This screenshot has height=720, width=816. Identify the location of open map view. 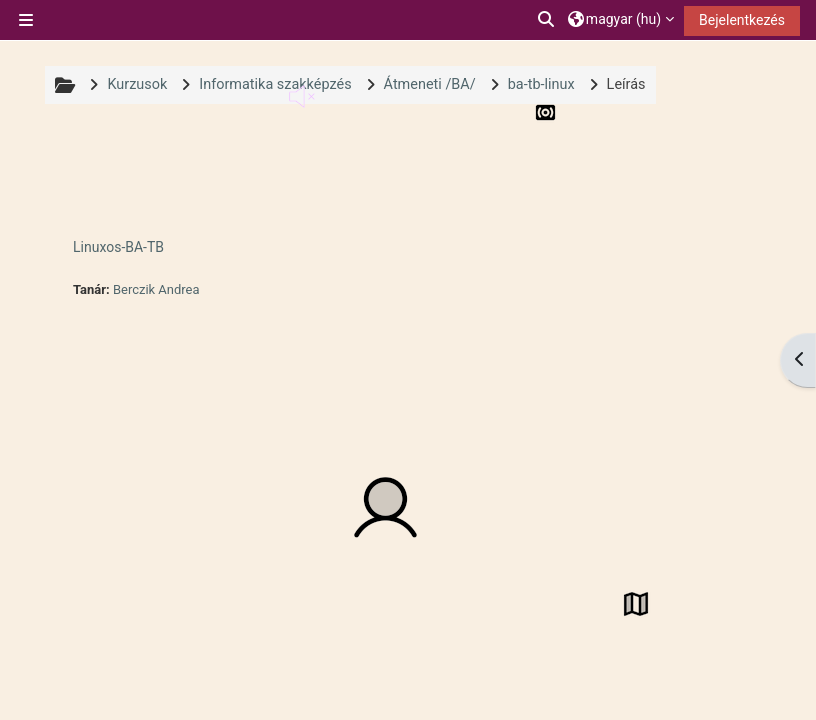
(636, 604).